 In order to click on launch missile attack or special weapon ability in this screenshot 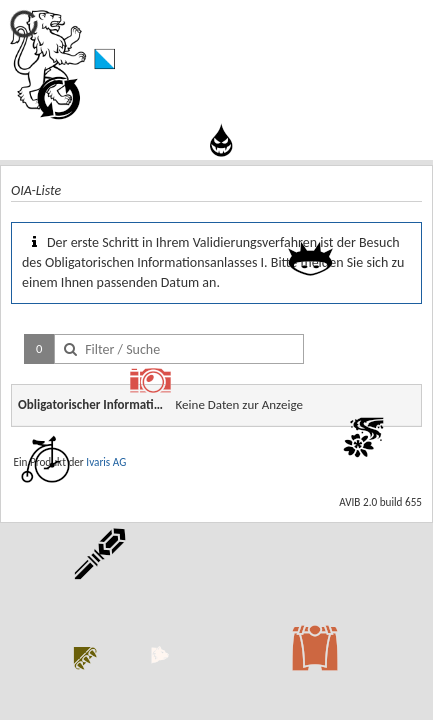, I will do `click(85, 658)`.